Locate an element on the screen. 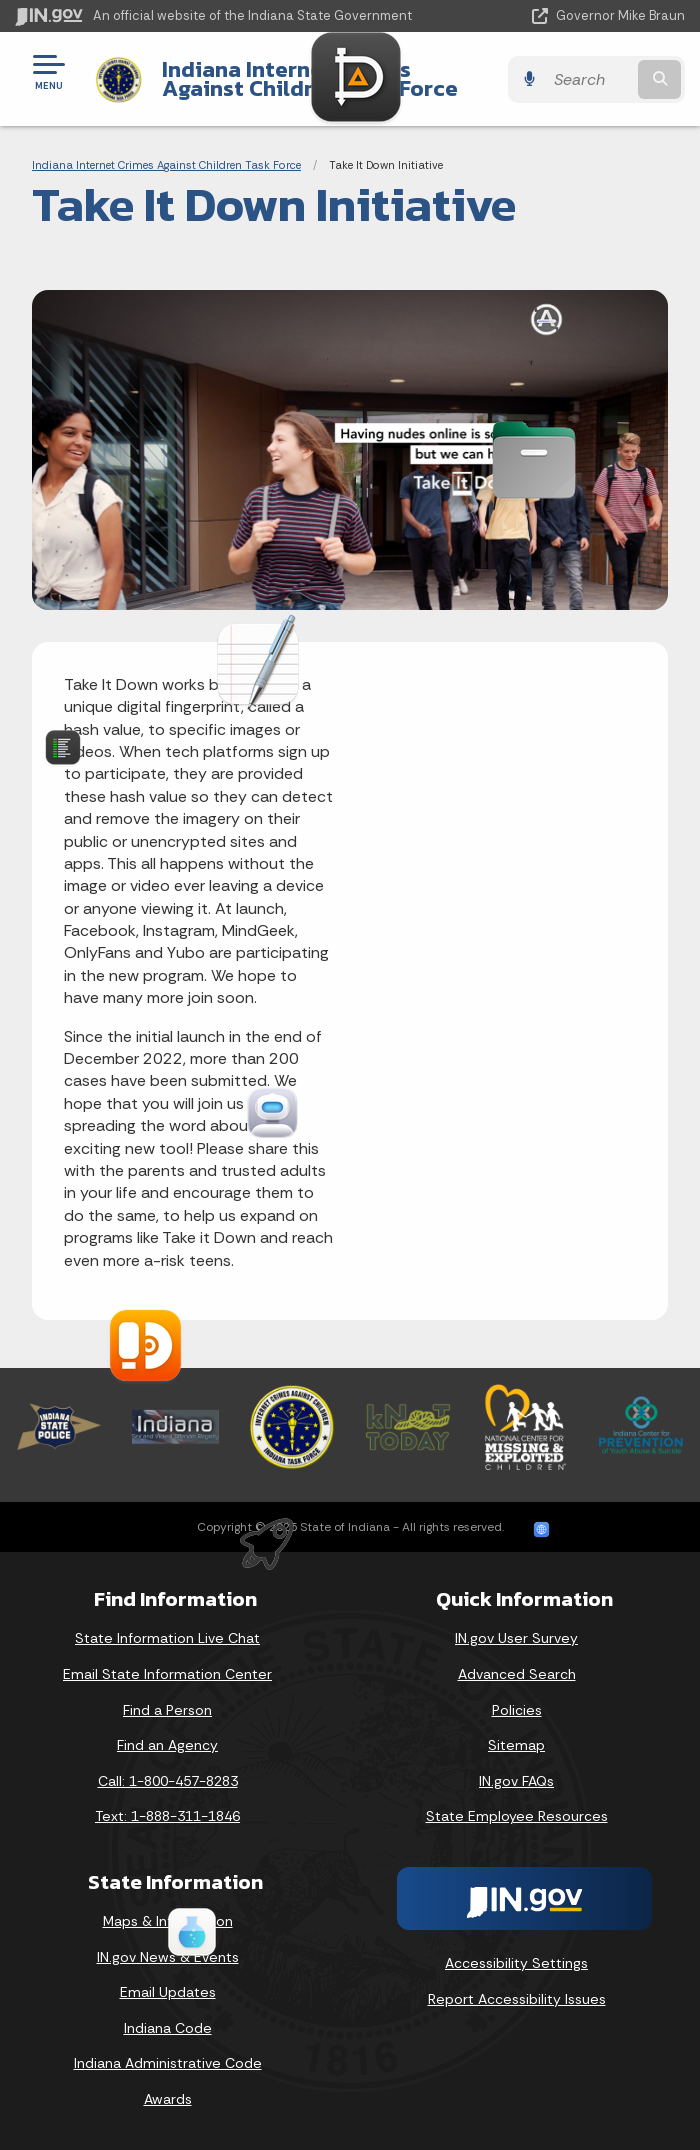 The image size is (700, 2150). launch applications or open app drawer is located at coordinates (267, 1544).